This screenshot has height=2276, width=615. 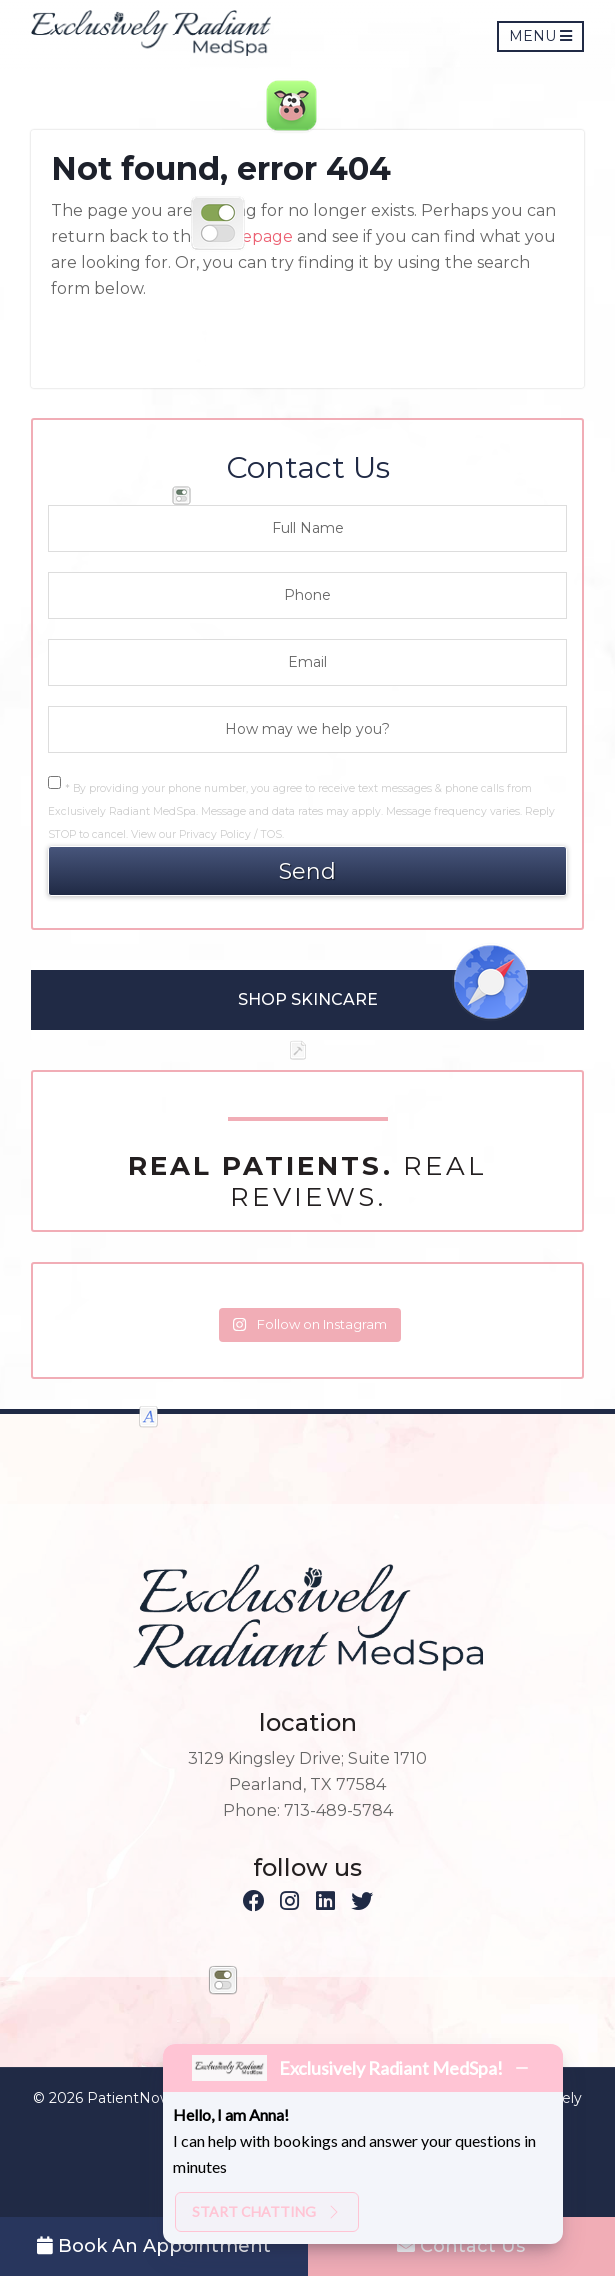 What do you see at coordinates (491, 982) in the screenshot?
I see `open the web browser` at bounding box center [491, 982].